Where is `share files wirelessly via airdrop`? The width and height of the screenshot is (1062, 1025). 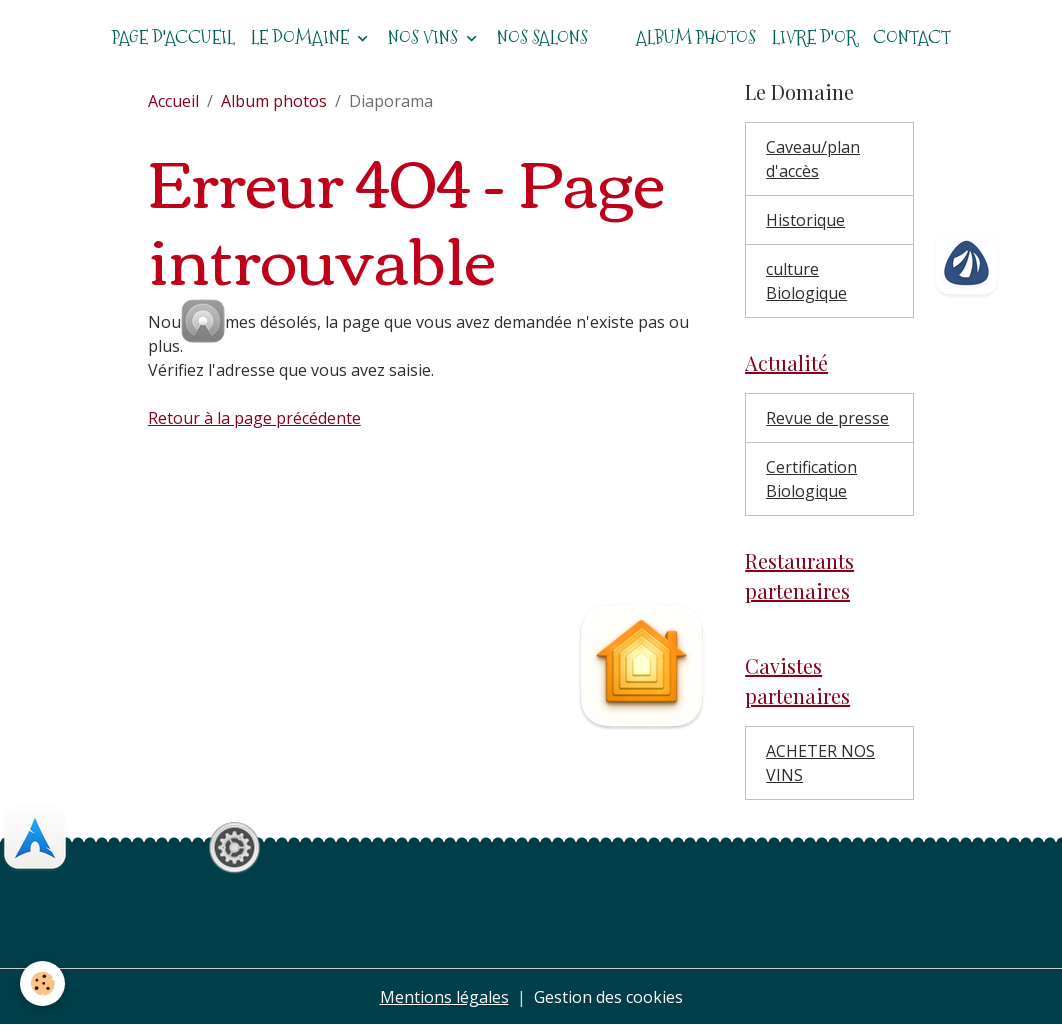
share files wirelessly via airdrop is located at coordinates (203, 321).